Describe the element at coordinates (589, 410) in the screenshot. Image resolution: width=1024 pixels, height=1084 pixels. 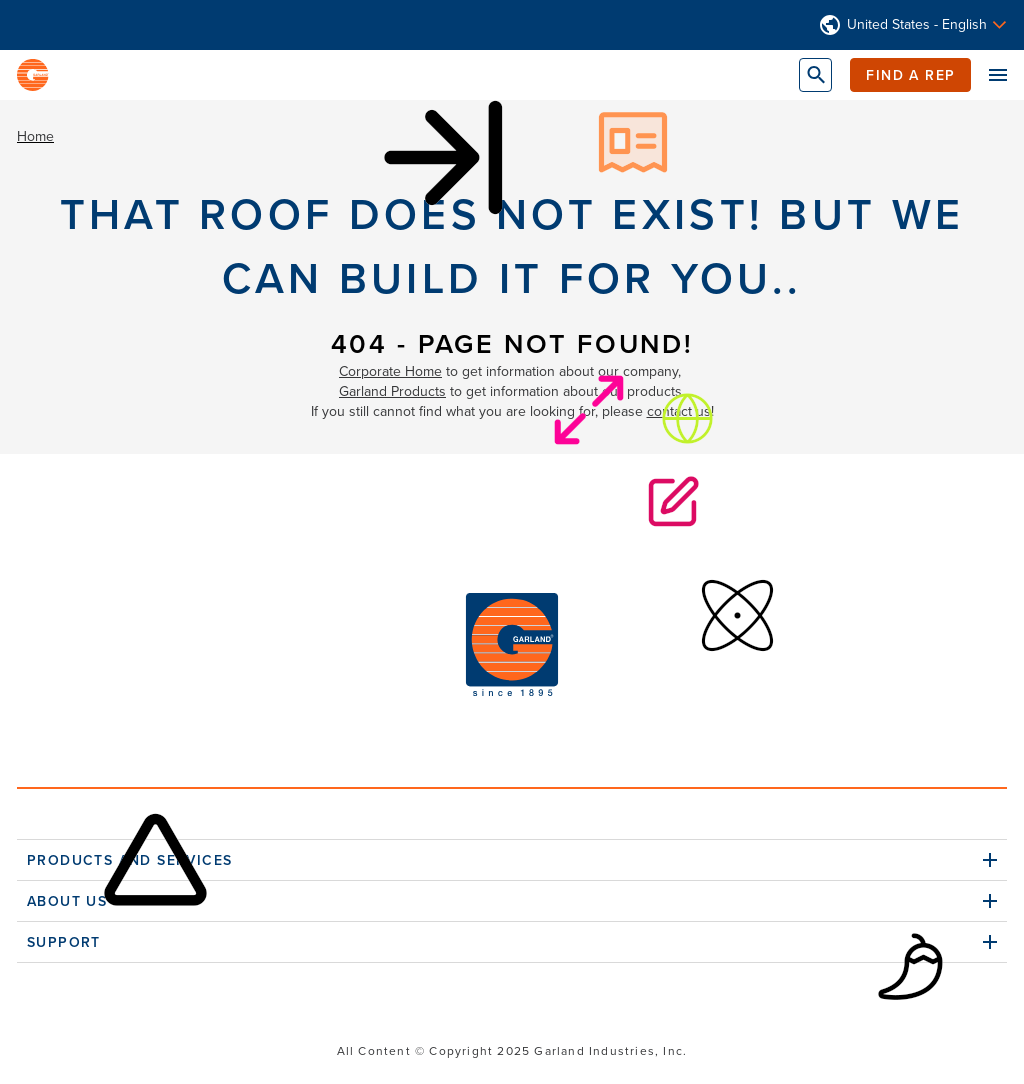
I see `expand to fullscreen mode` at that location.